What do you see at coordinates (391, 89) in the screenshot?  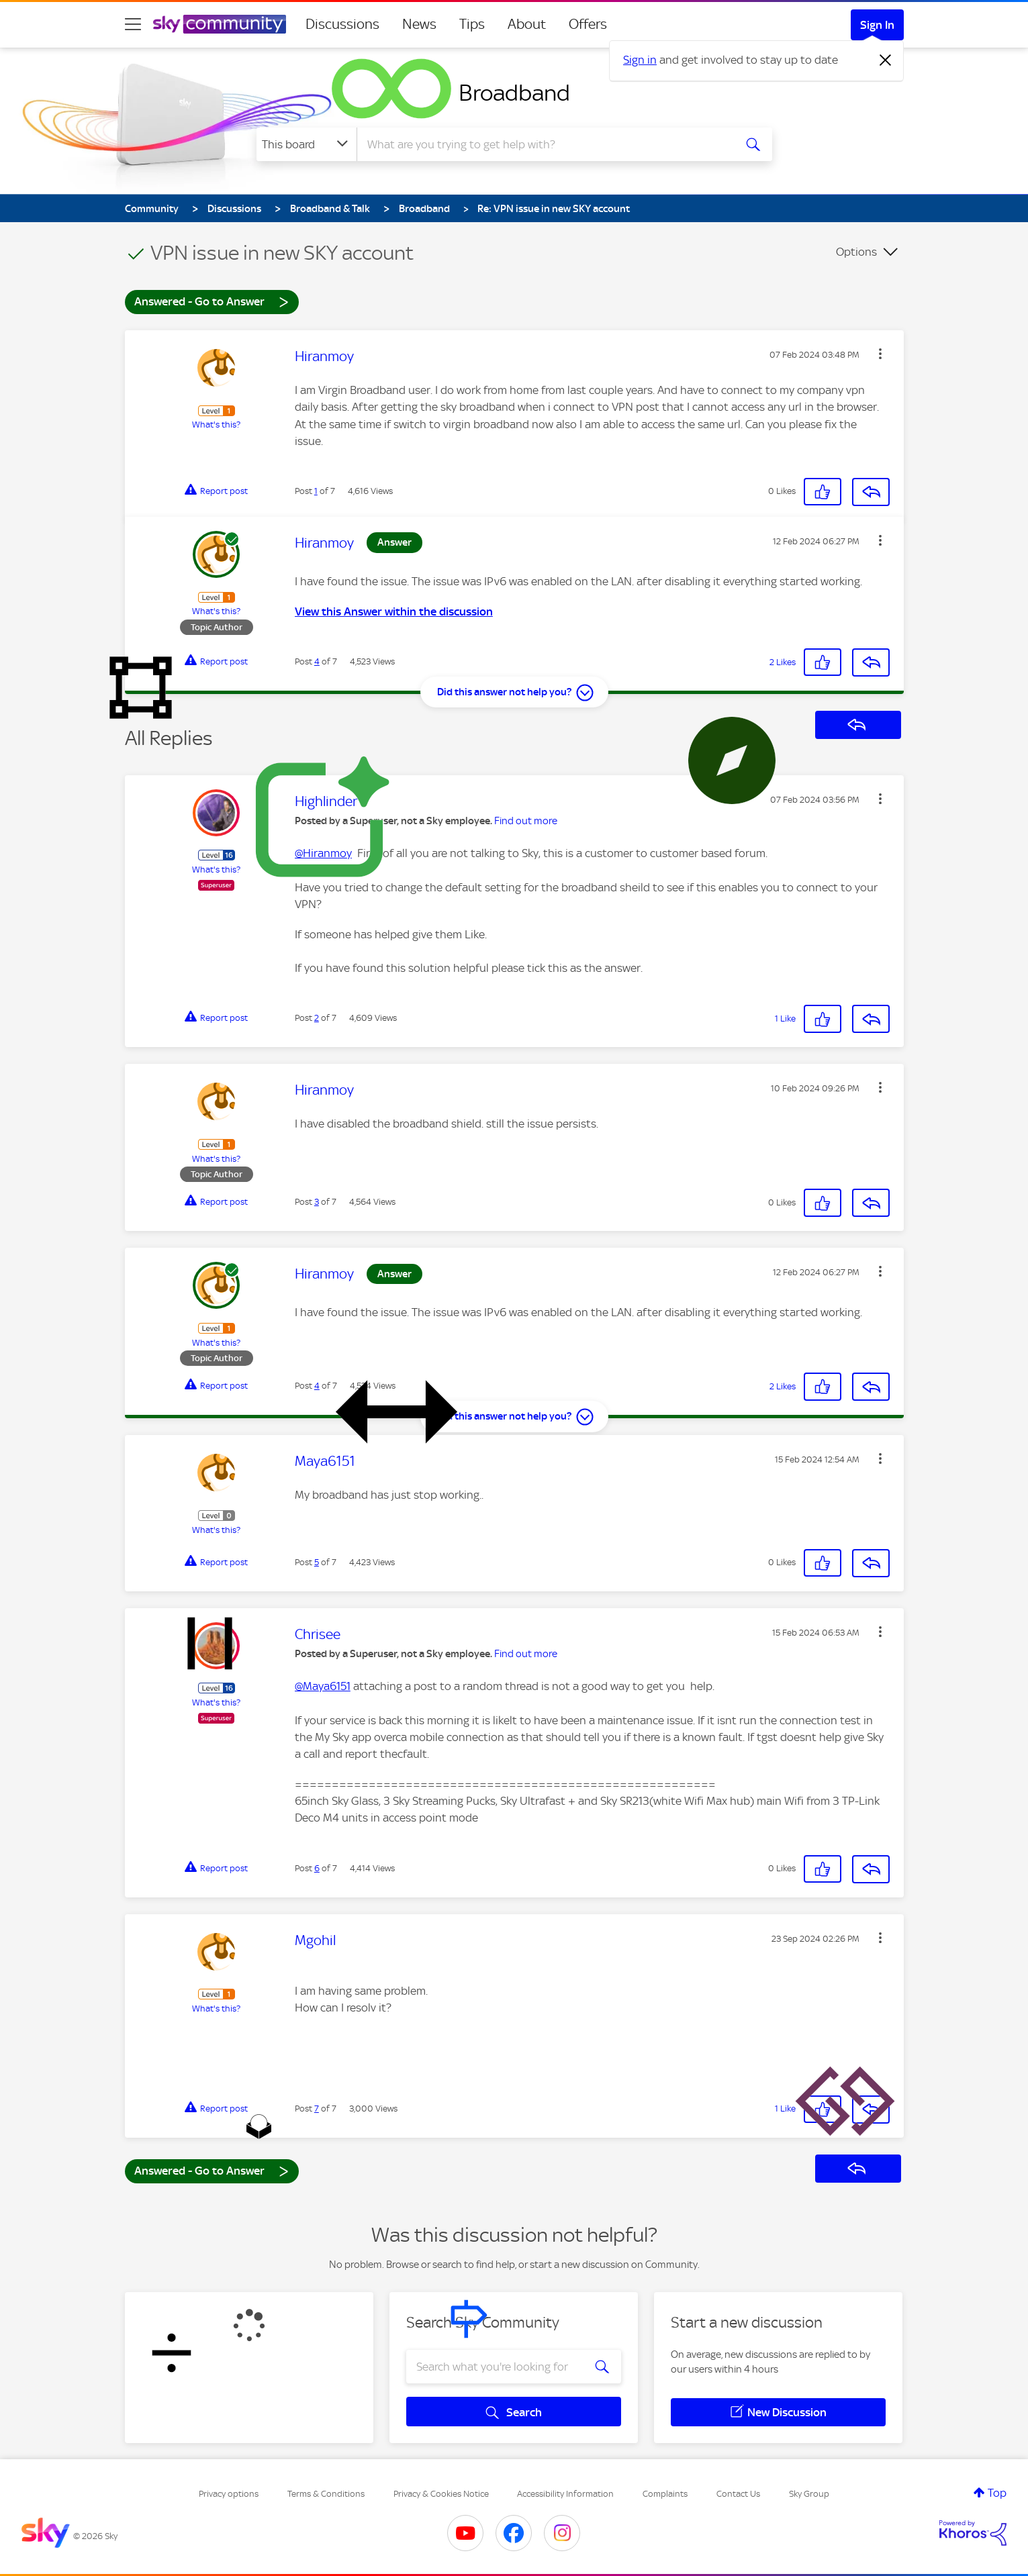 I see `indicates unlimited or infinite content` at bounding box center [391, 89].